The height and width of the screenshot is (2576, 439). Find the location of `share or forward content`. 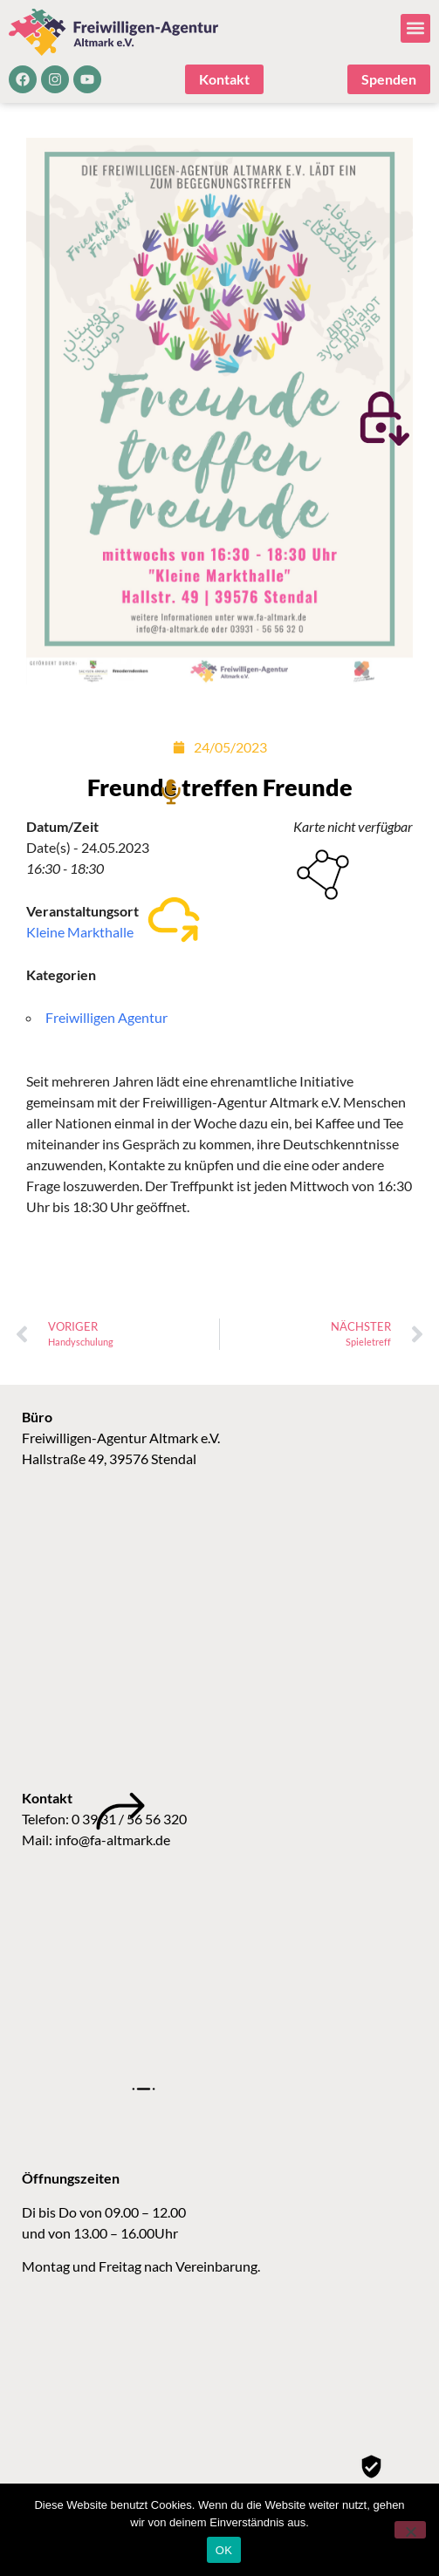

share or forward content is located at coordinates (120, 1811).